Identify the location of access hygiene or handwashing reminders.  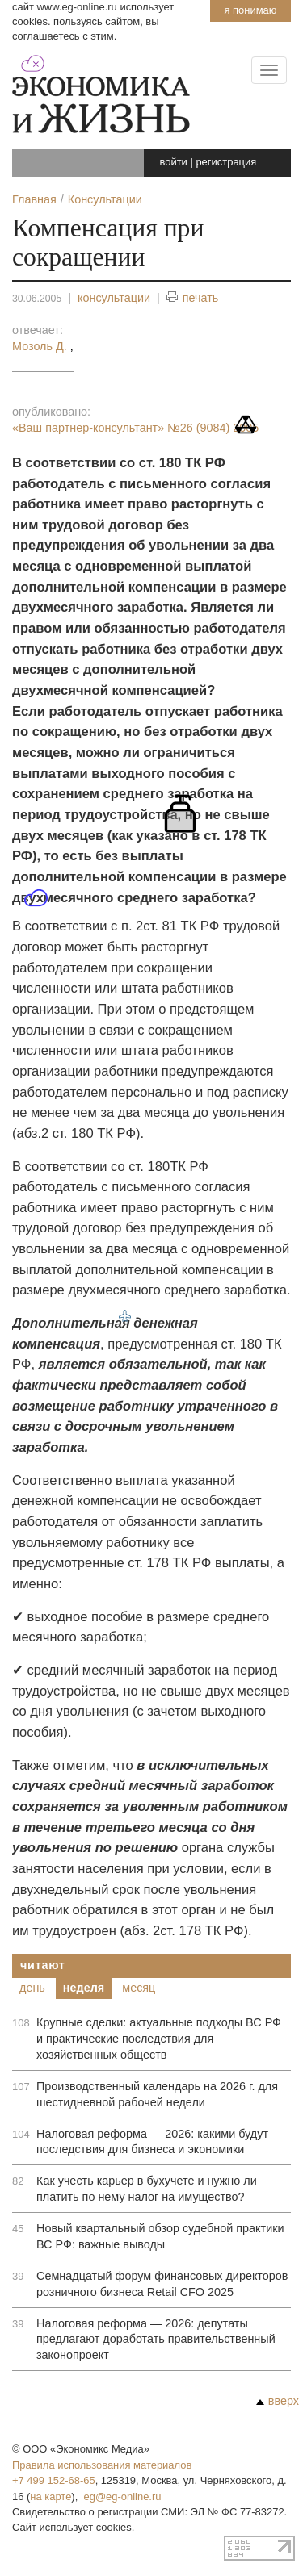
(180, 814).